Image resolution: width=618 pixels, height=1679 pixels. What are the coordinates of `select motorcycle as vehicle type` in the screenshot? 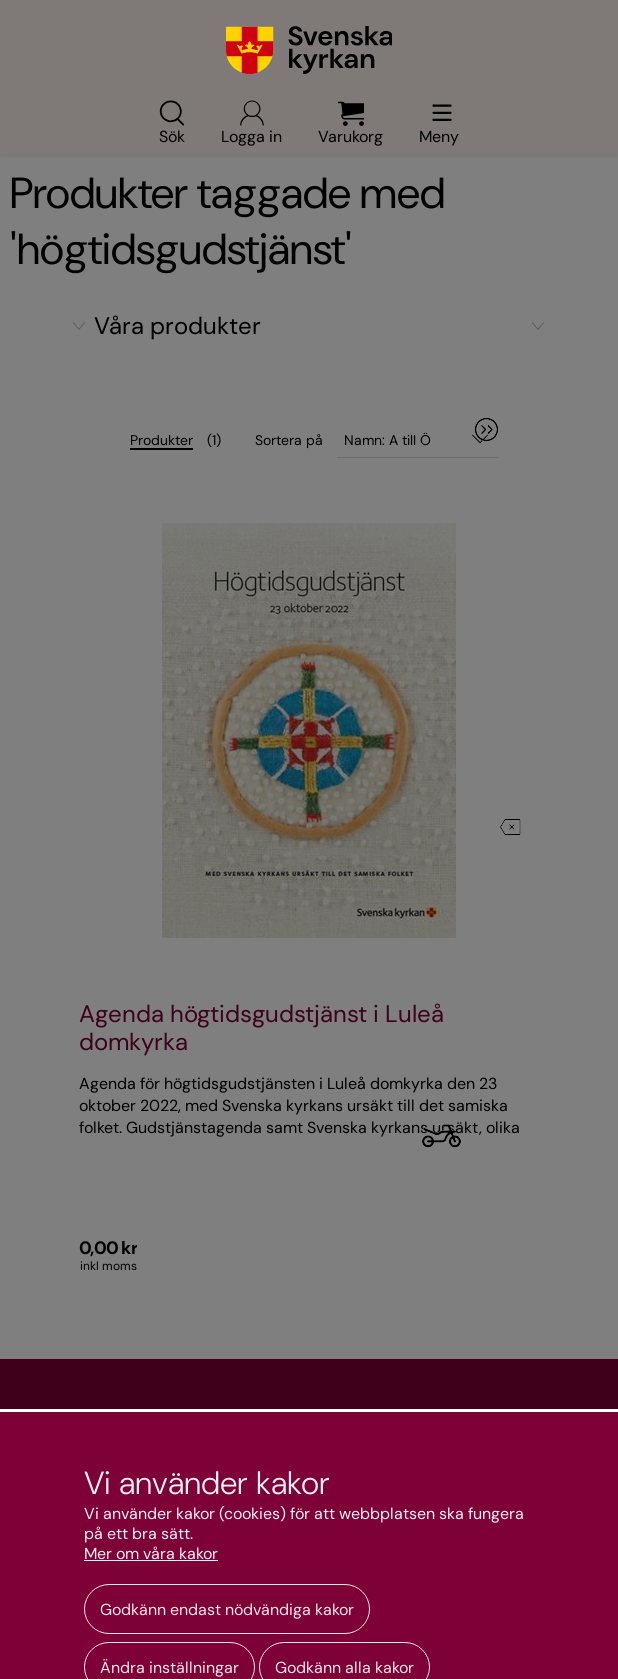 It's located at (441, 1136).